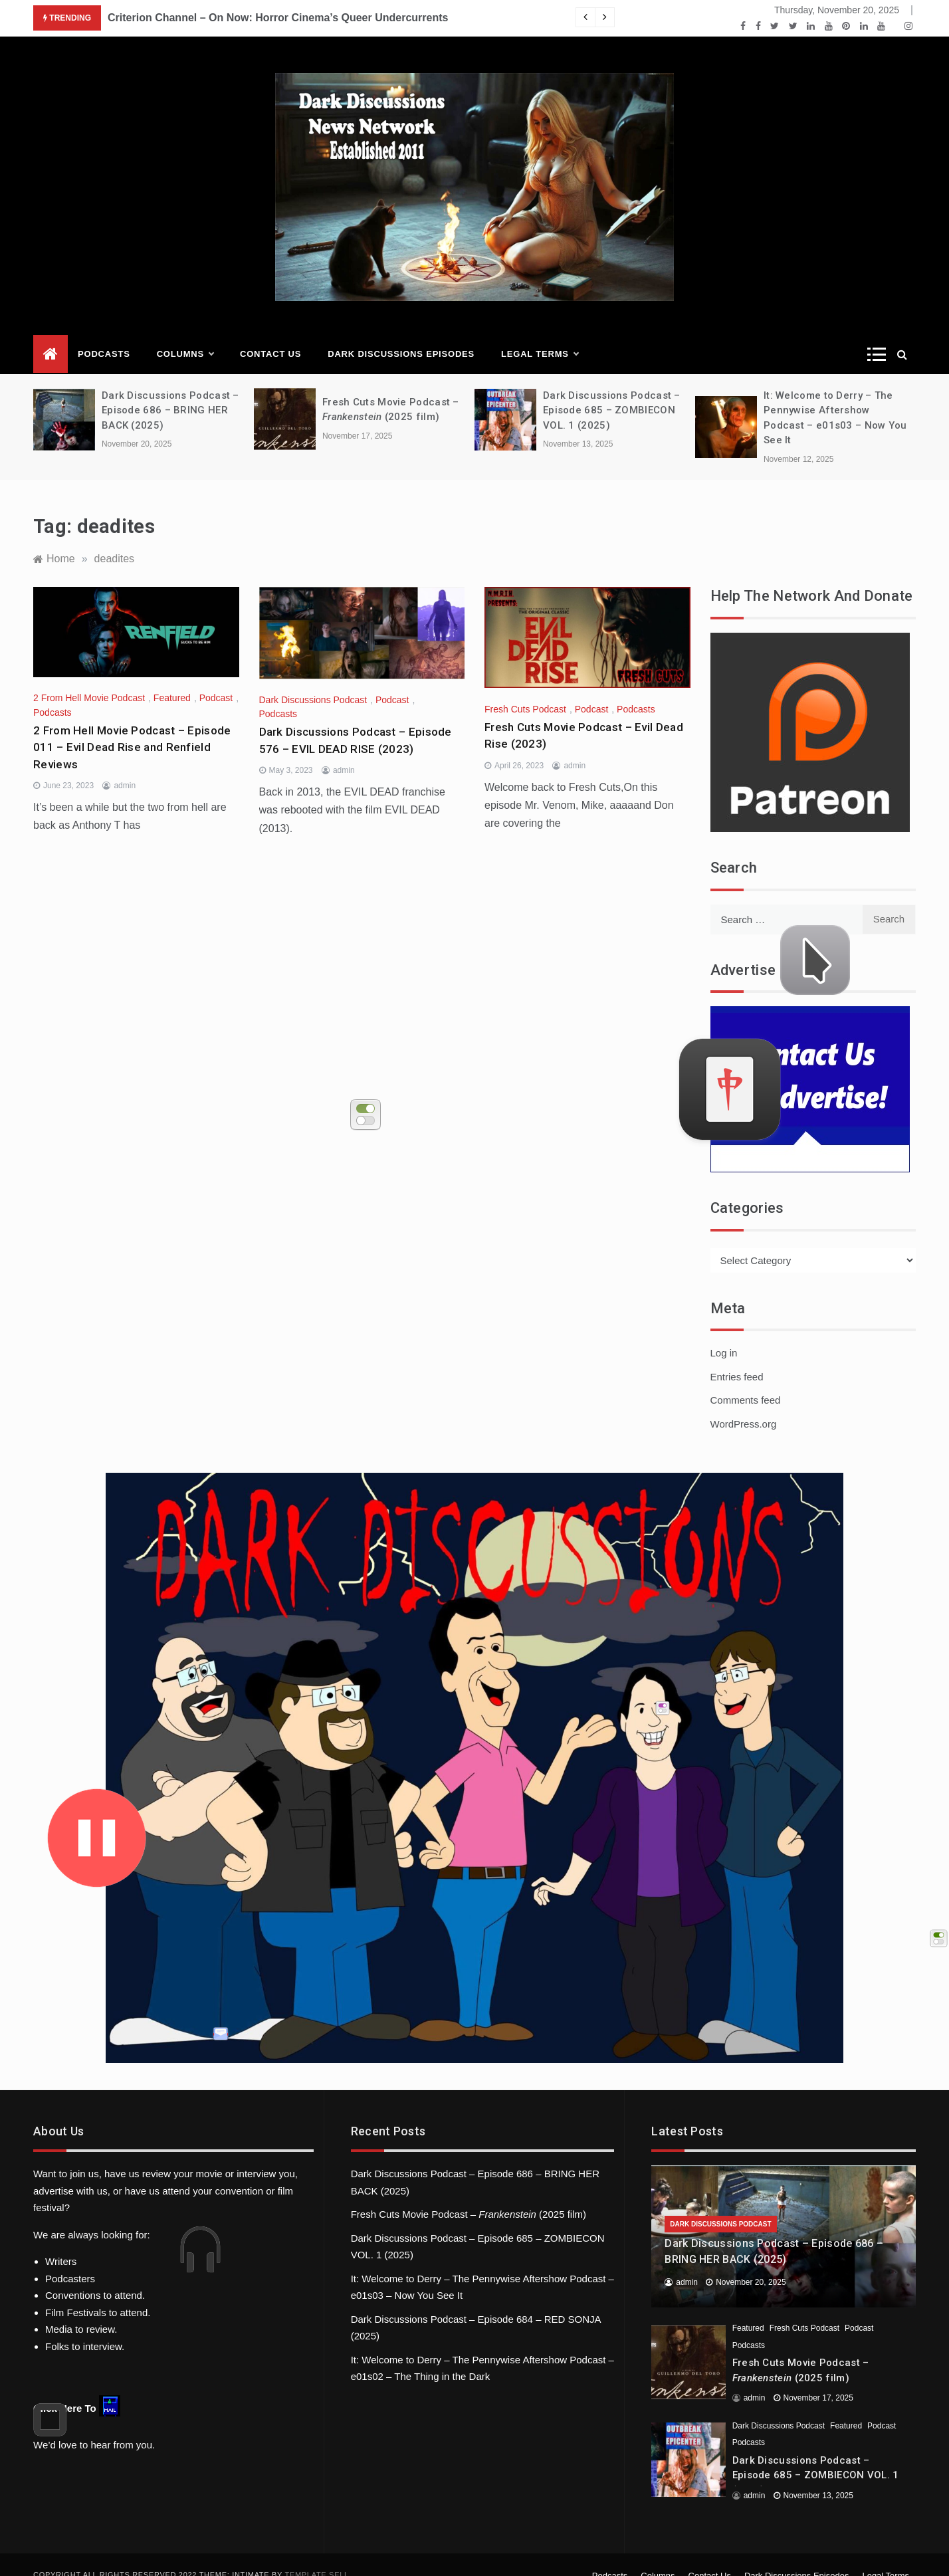 This screenshot has width=949, height=2576. I want to click on open cursor preferences settings, so click(815, 960).